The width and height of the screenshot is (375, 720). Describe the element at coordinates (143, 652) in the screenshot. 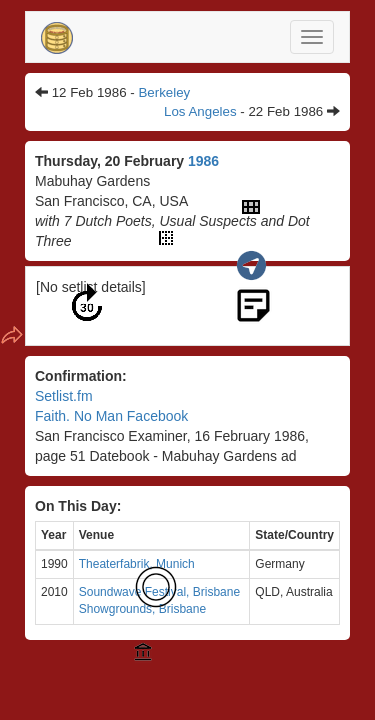

I see `access banking or financial services` at that location.